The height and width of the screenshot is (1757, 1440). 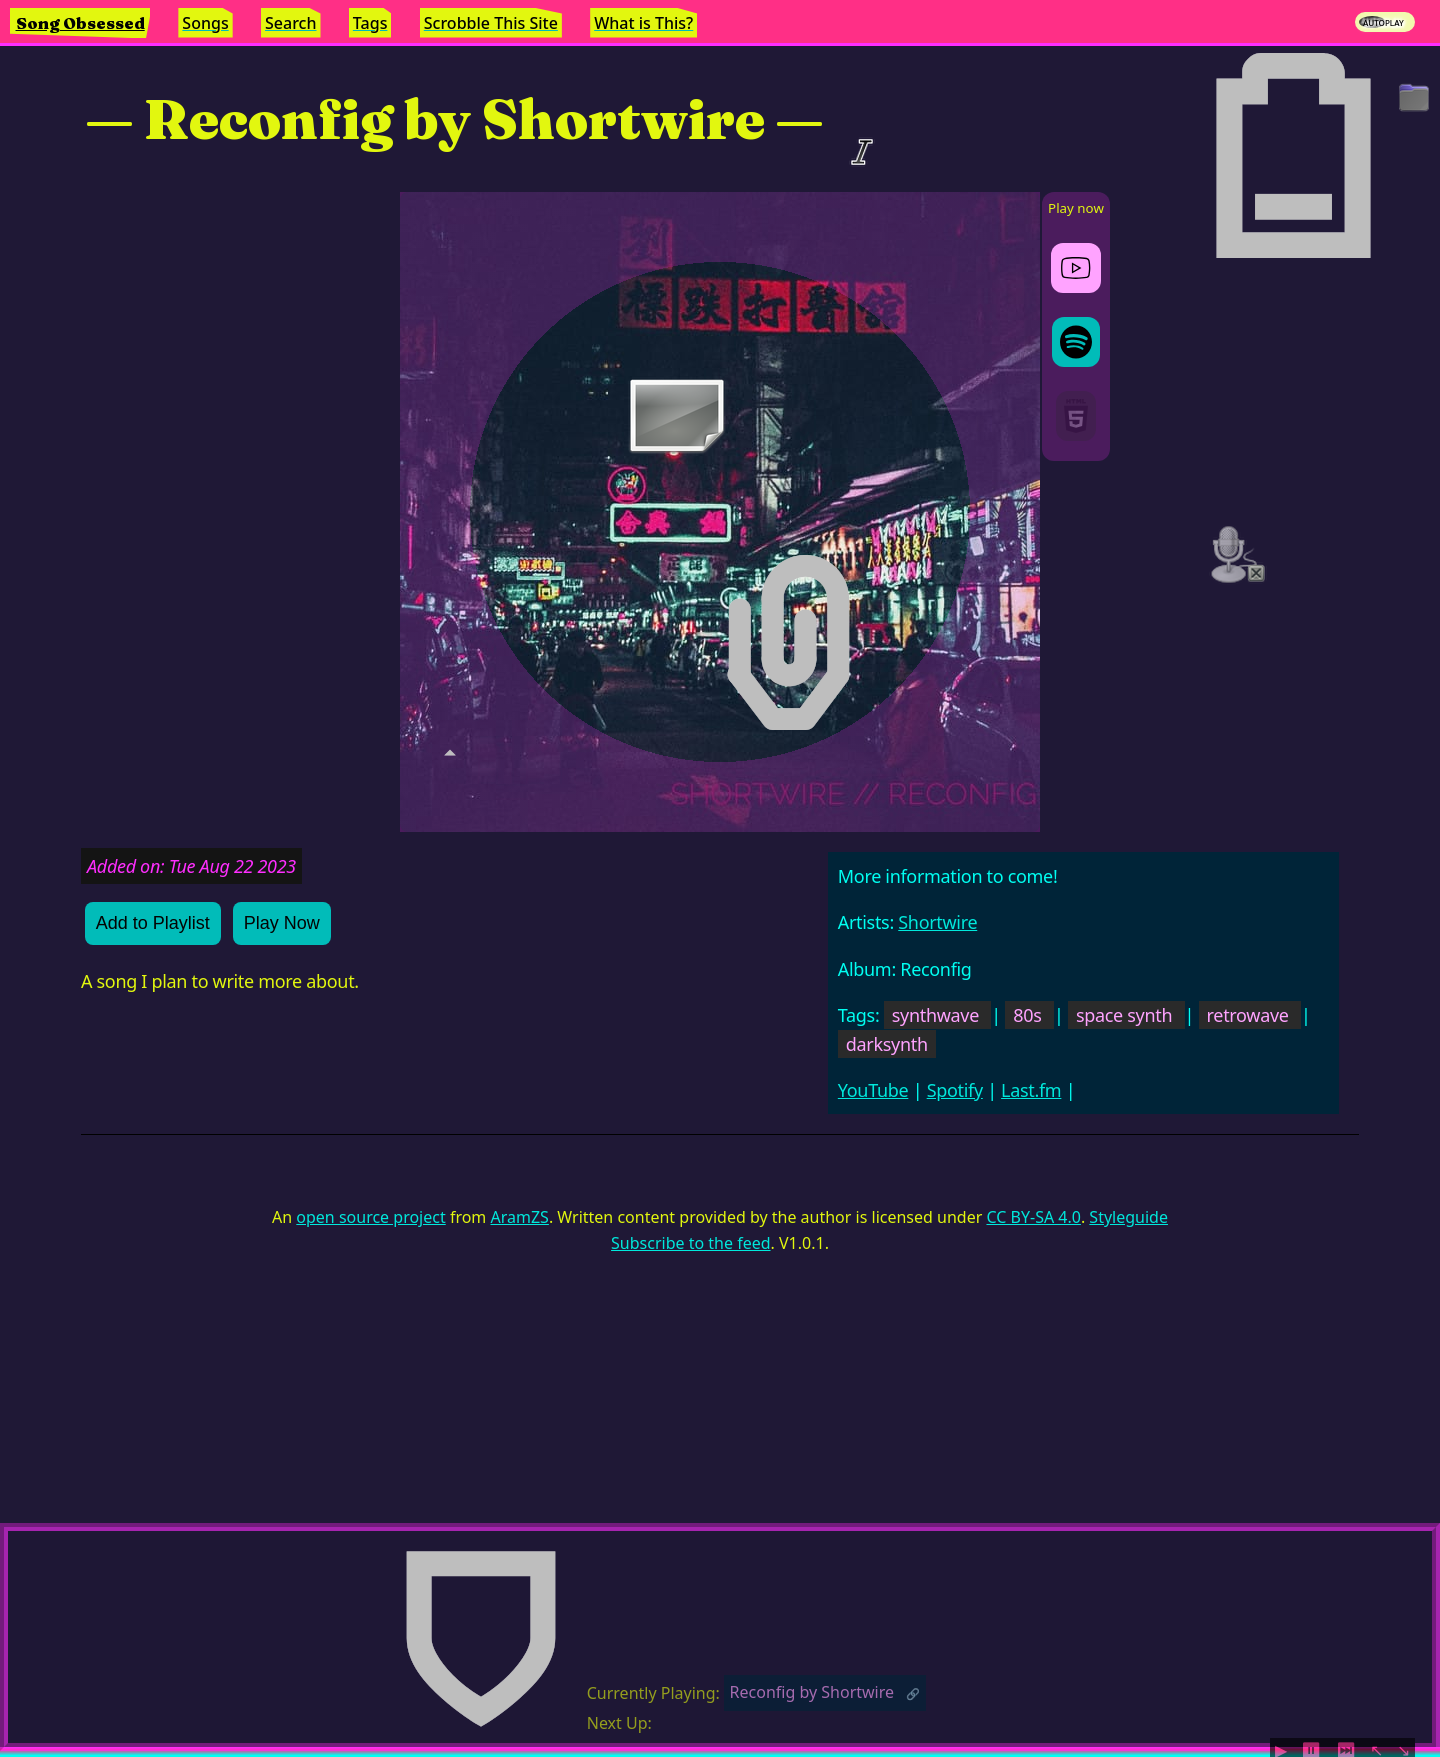 I want to click on apply italic formatting to selected text, so click(x=862, y=152).